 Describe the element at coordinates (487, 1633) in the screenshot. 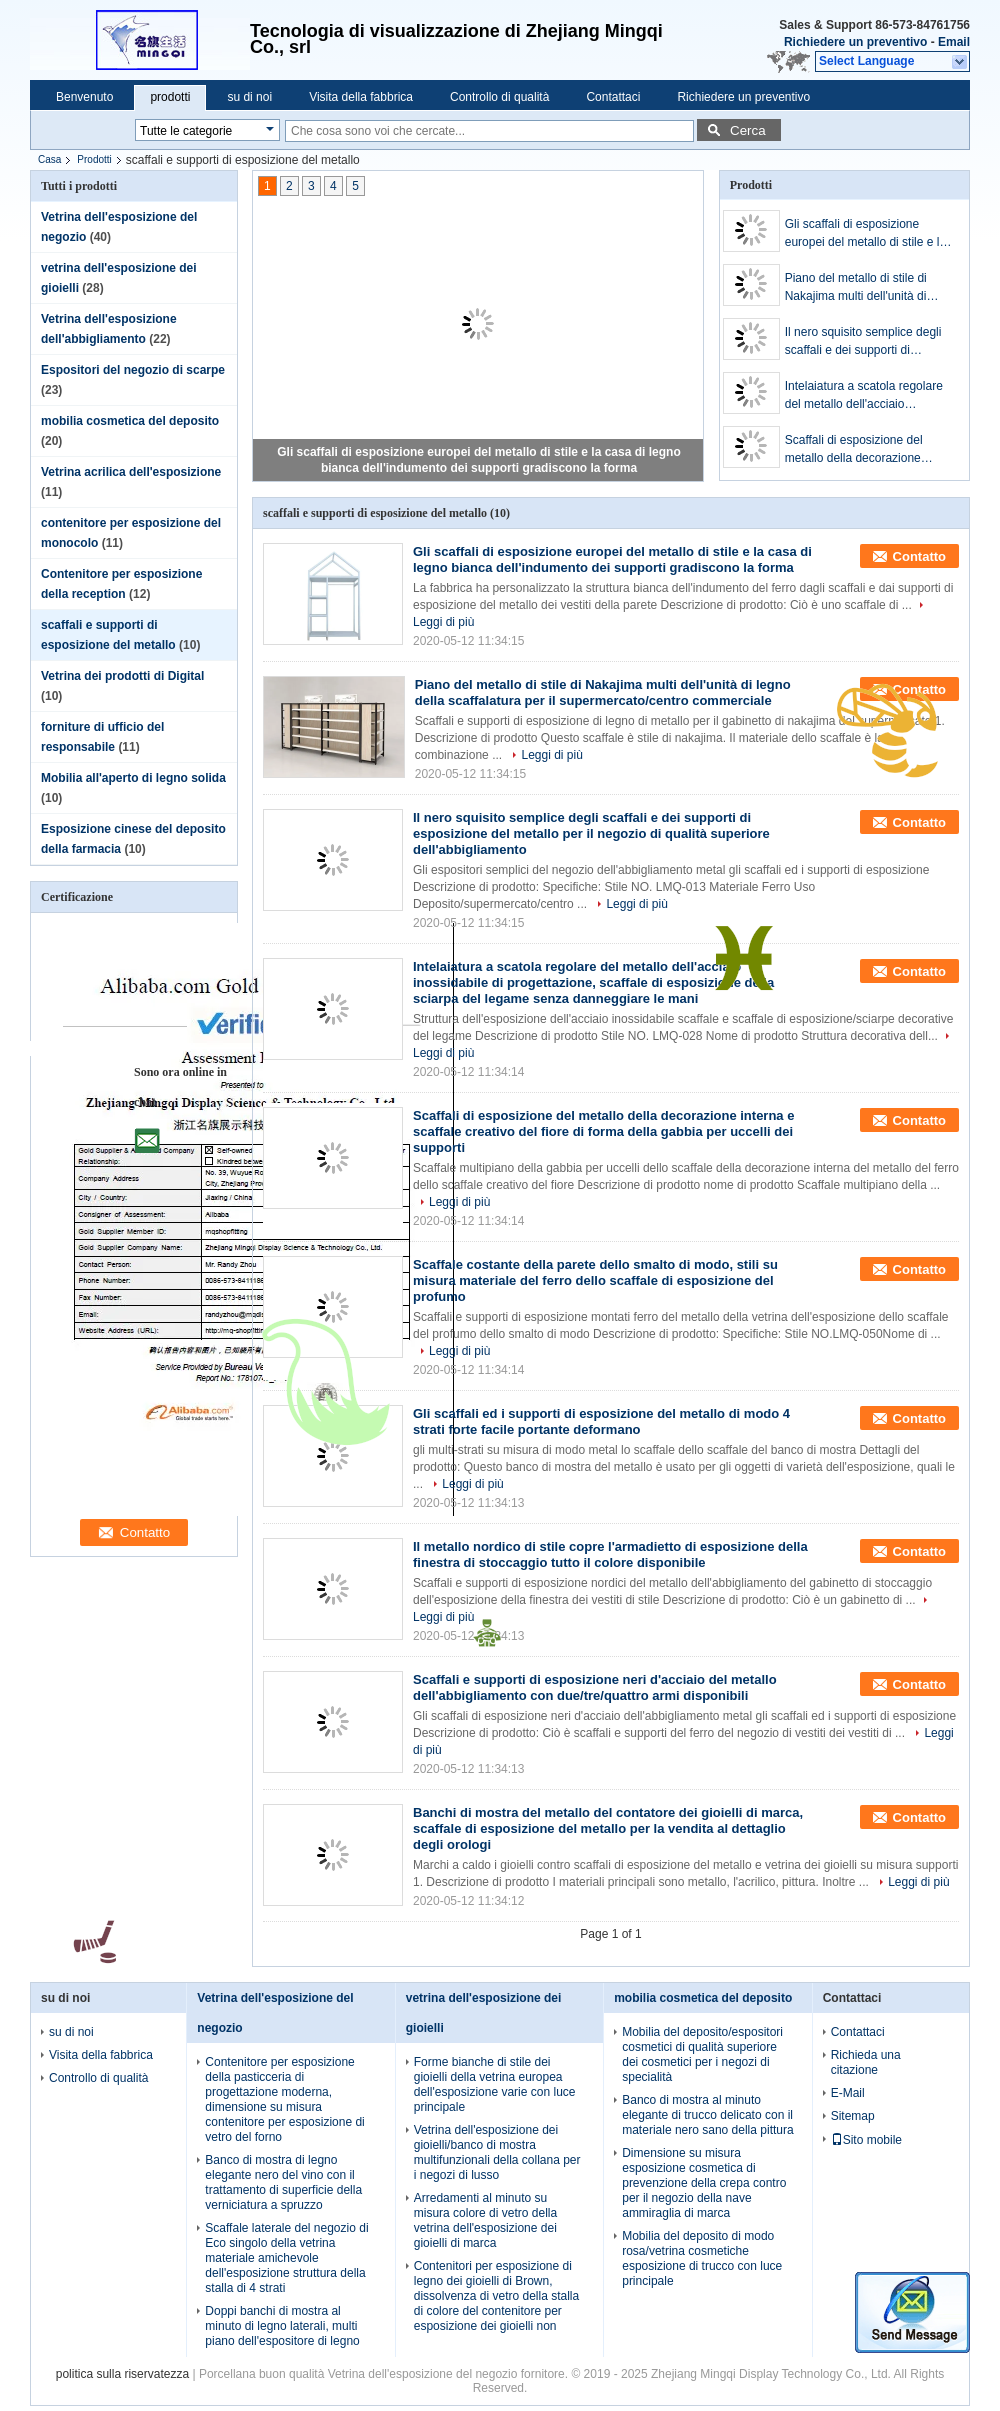

I see `fishing mini-game or activity` at that location.